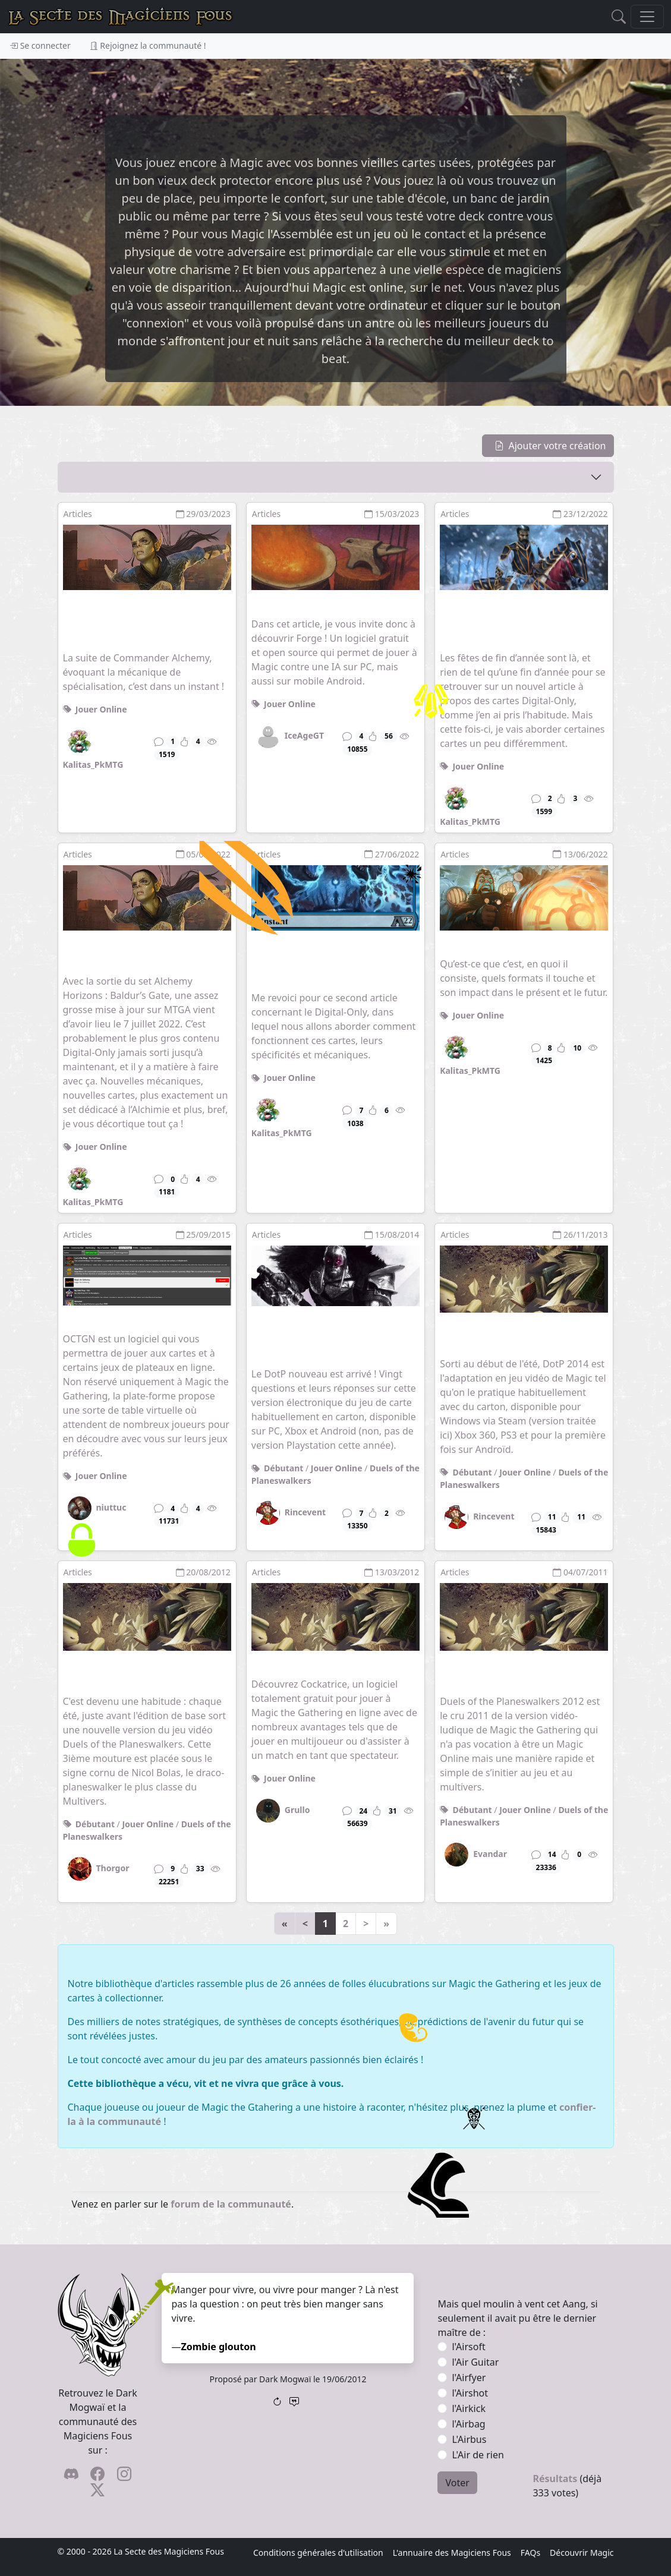 Image resolution: width=671 pixels, height=2576 pixels. What do you see at coordinates (474, 2118) in the screenshot?
I see `tribal or warrior faction emblem in a game` at bounding box center [474, 2118].